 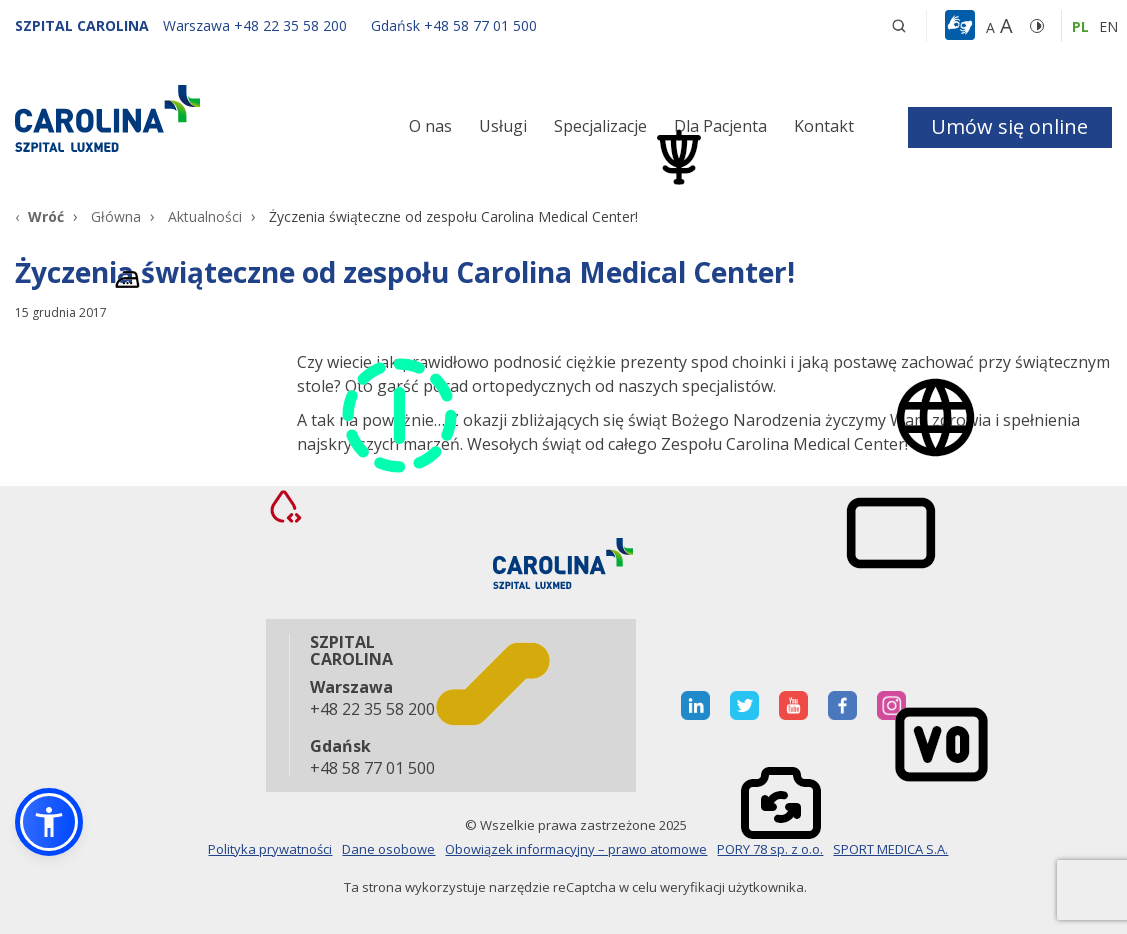 What do you see at coordinates (127, 279) in the screenshot?
I see `select high heat ironing setting` at bounding box center [127, 279].